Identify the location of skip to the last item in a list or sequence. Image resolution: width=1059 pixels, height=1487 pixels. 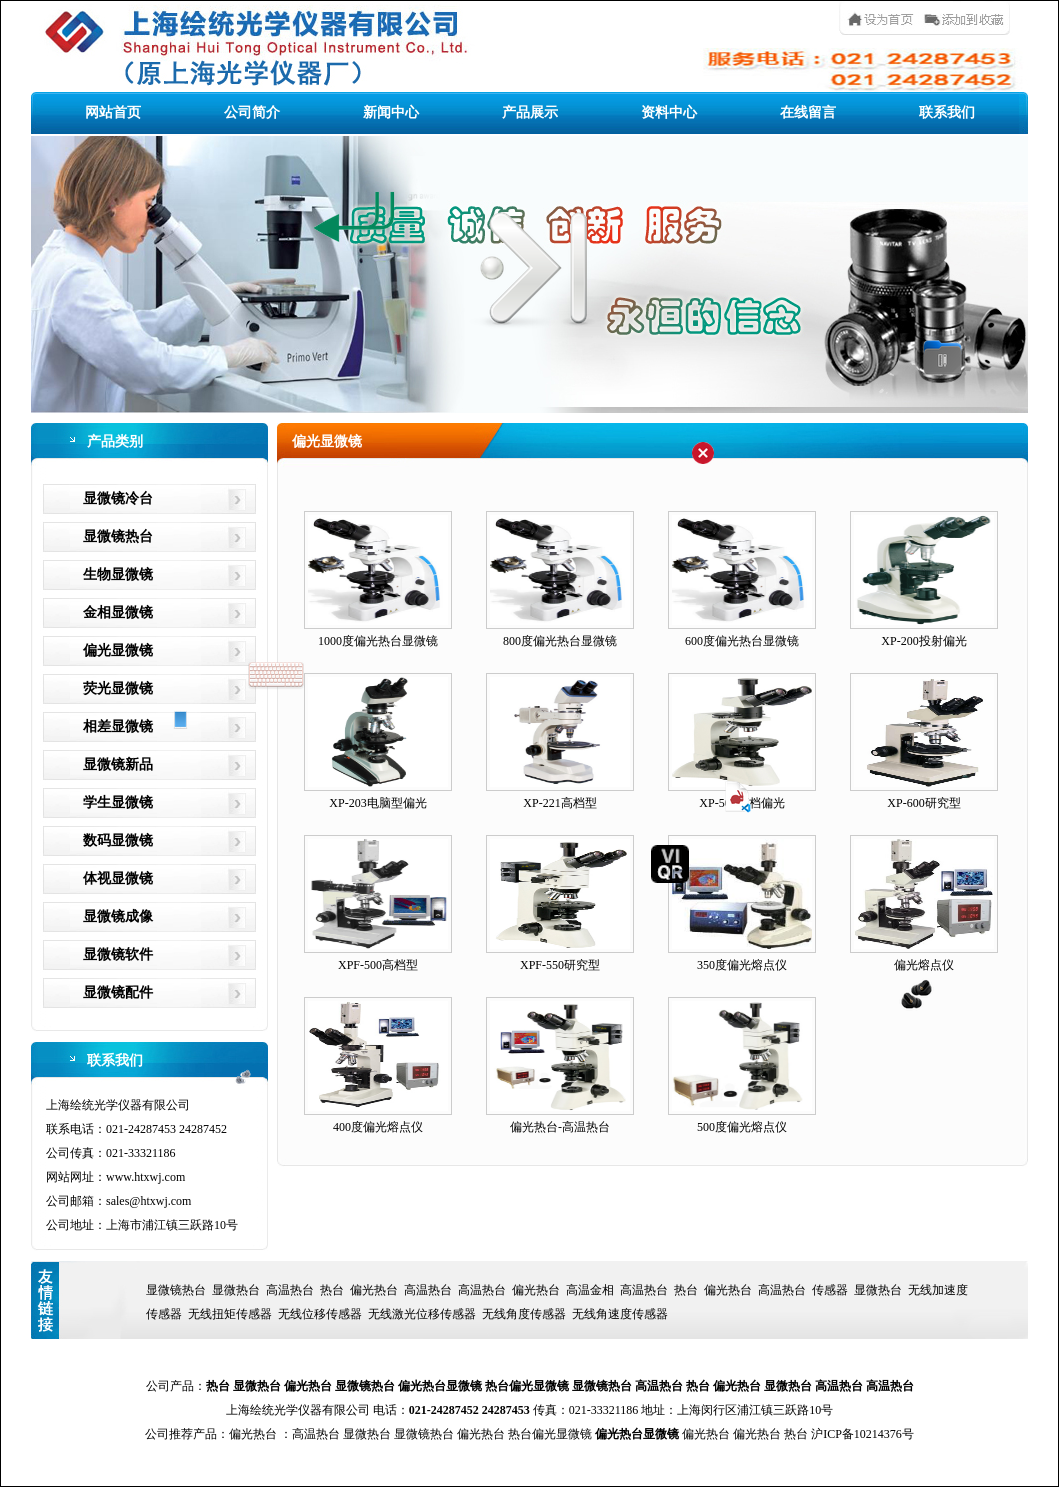
(536, 268).